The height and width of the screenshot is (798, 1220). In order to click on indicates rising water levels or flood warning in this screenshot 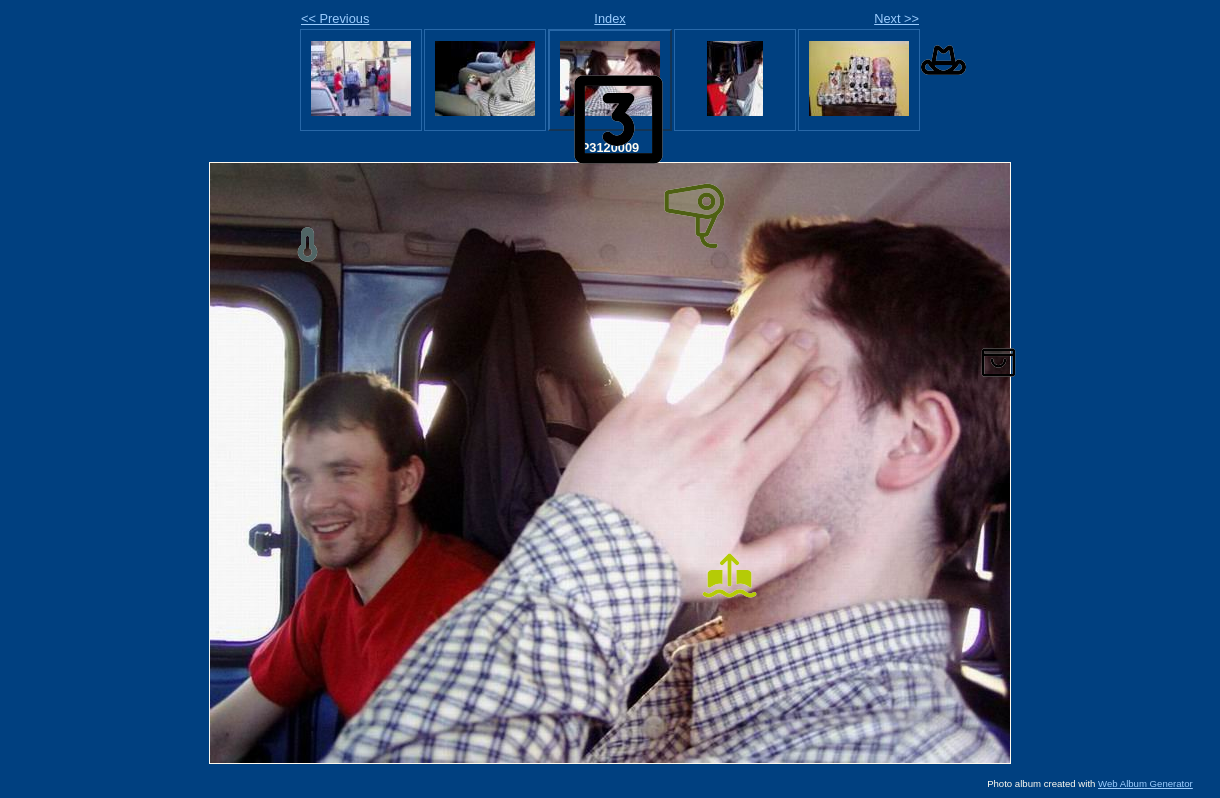, I will do `click(729, 575)`.